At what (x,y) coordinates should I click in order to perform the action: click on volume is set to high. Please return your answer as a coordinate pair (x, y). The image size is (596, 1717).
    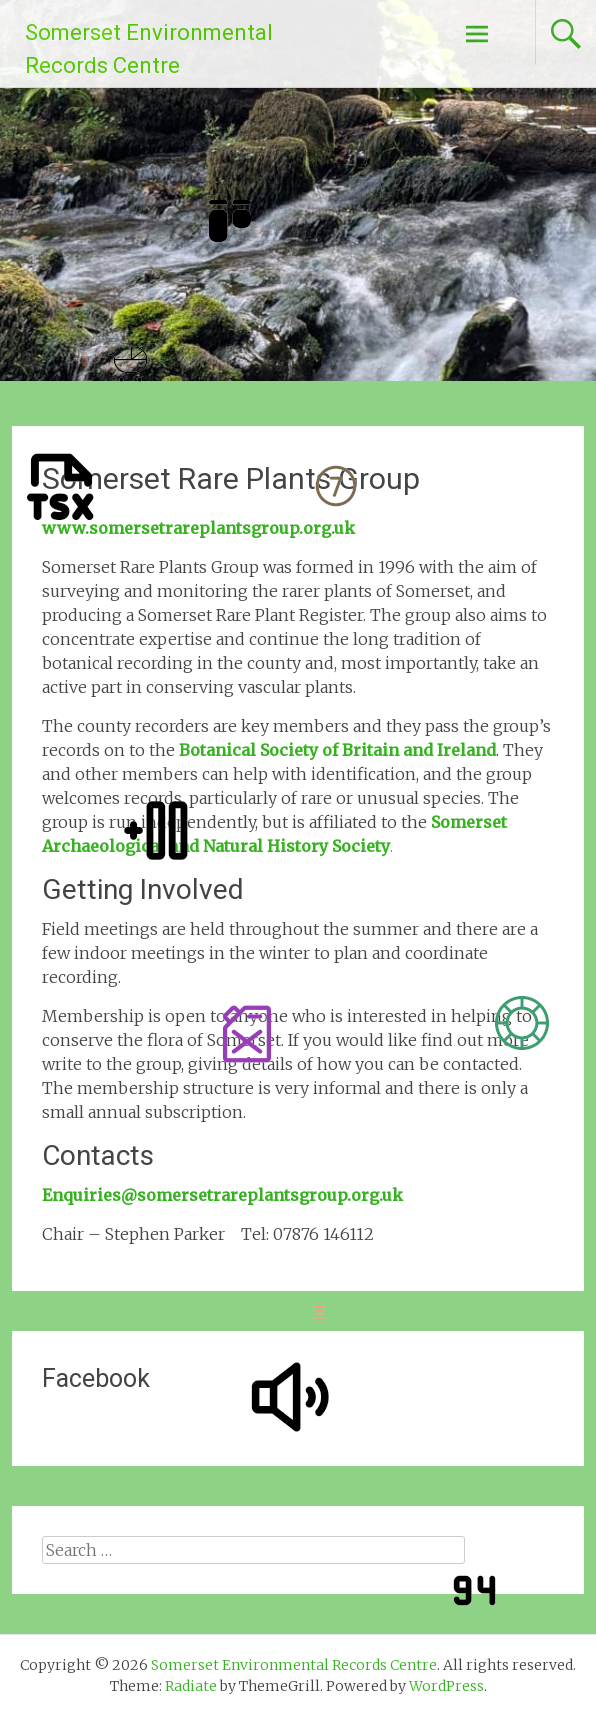
    Looking at the image, I should click on (289, 1397).